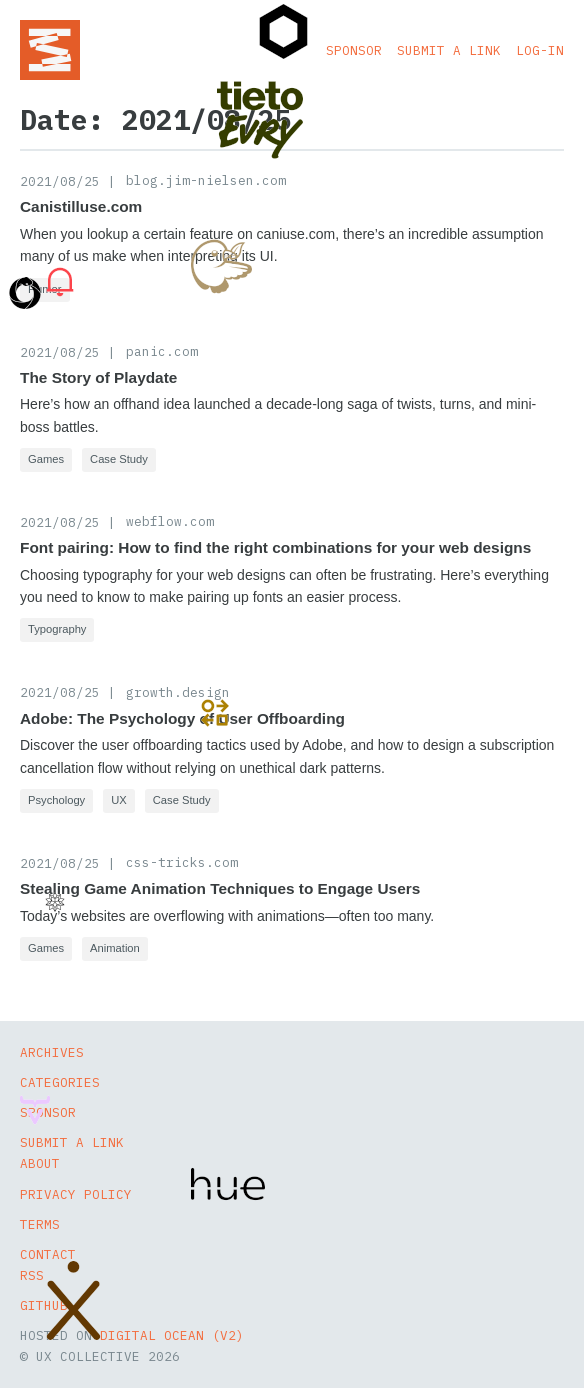  I want to click on open wolfram alpha, so click(55, 902).